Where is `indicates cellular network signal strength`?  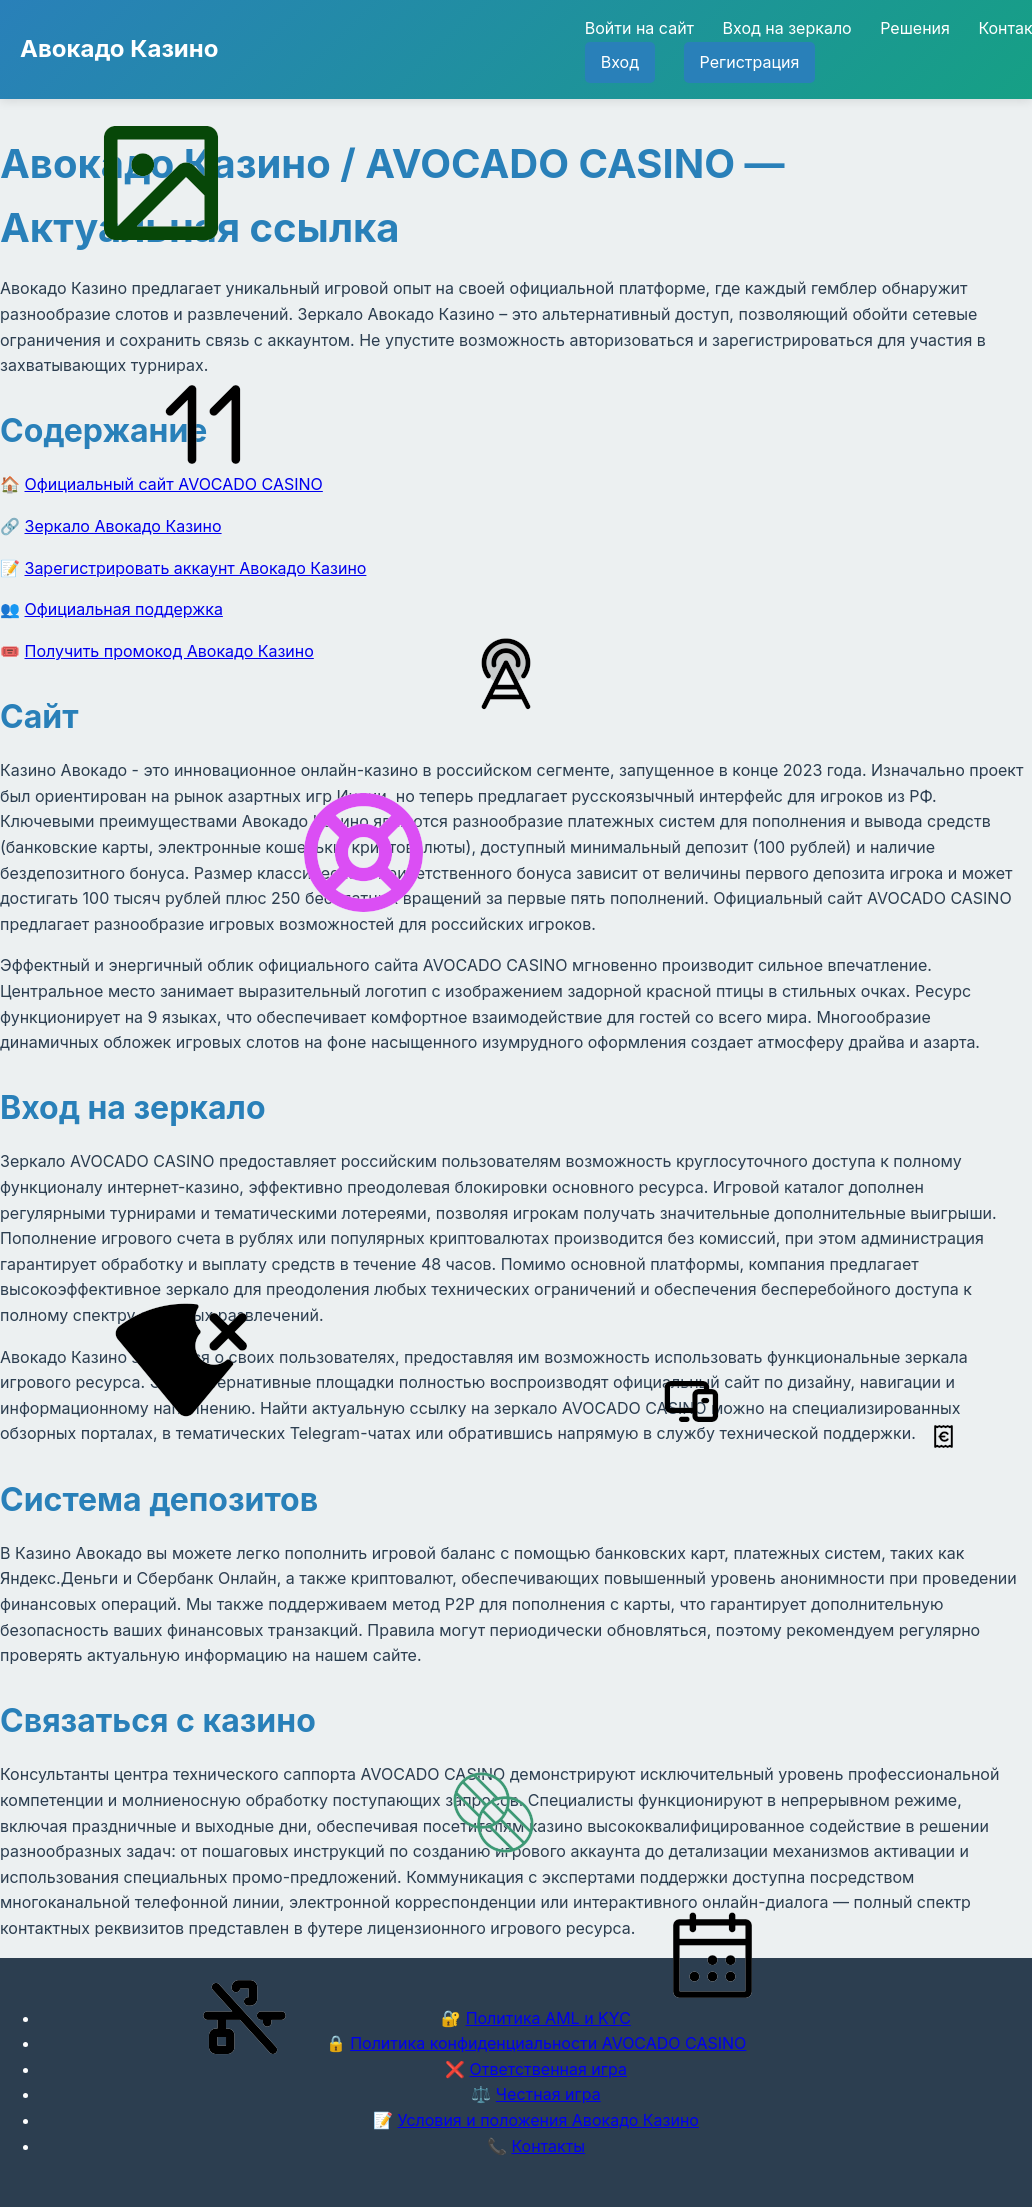
indicates cellular network signal strength is located at coordinates (506, 675).